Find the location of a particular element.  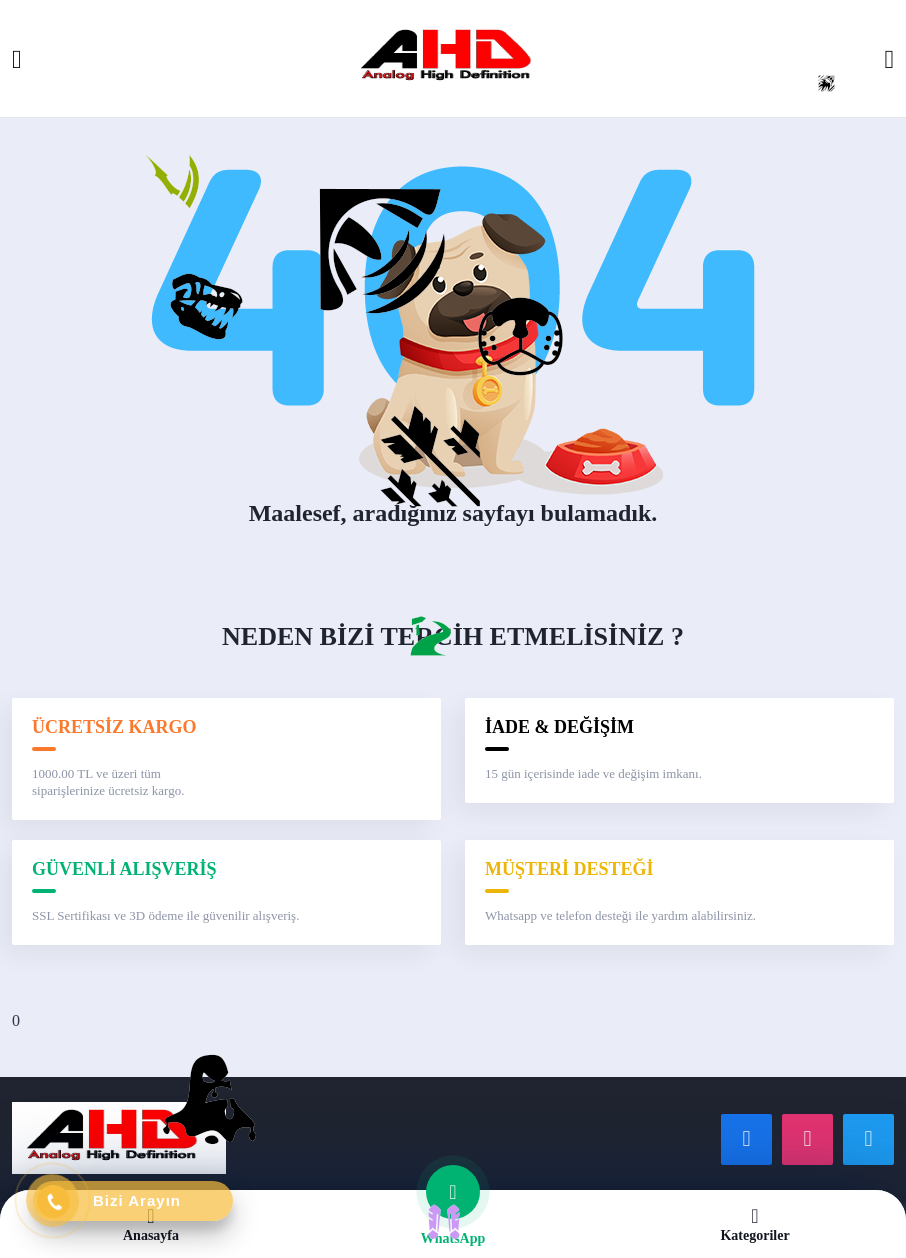

launch multiple projectiles or arrows is located at coordinates (430, 456).